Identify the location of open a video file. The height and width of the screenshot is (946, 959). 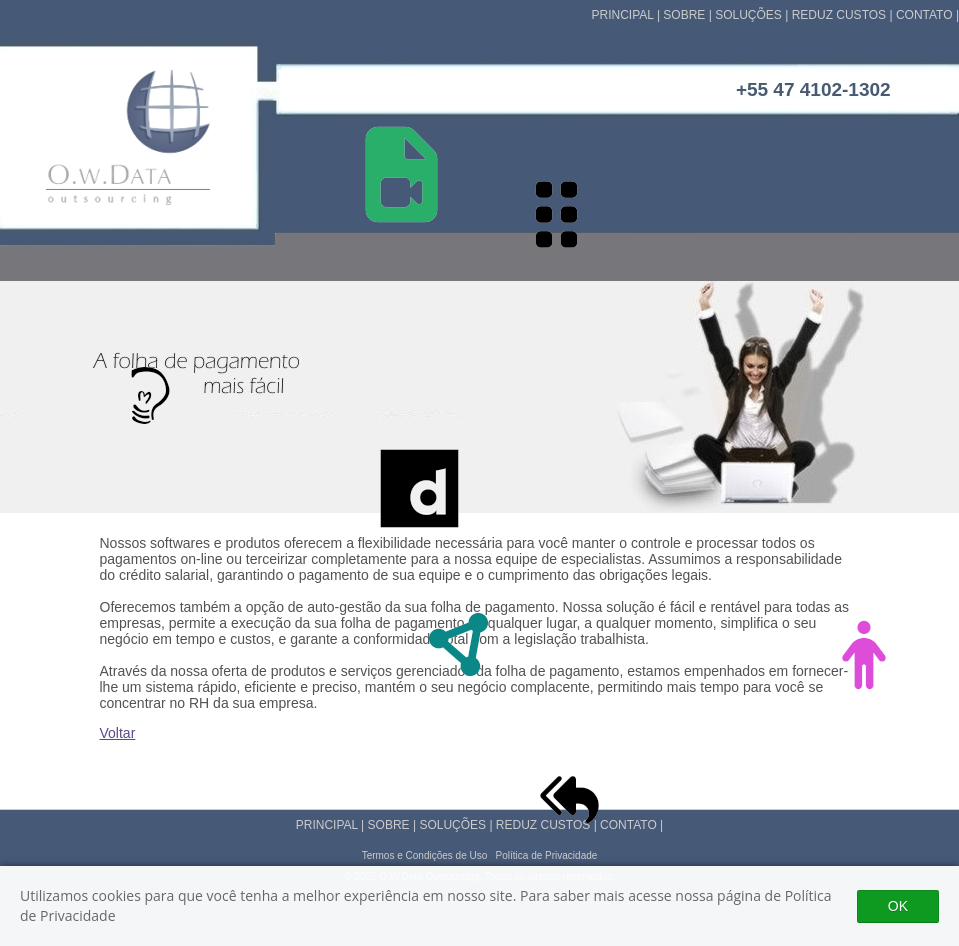
(401, 174).